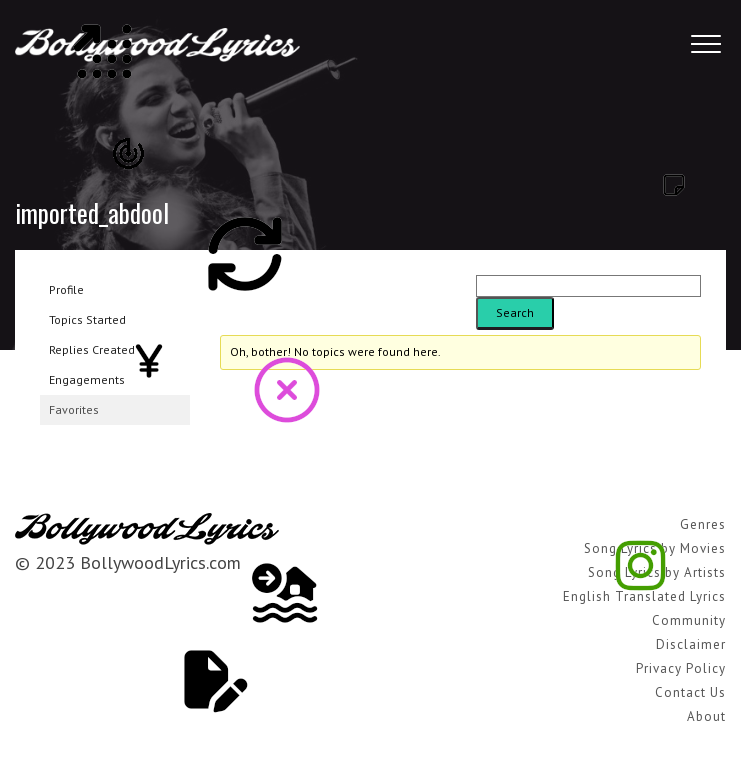 The height and width of the screenshot is (759, 741). I want to click on edit this document, so click(213, 679).